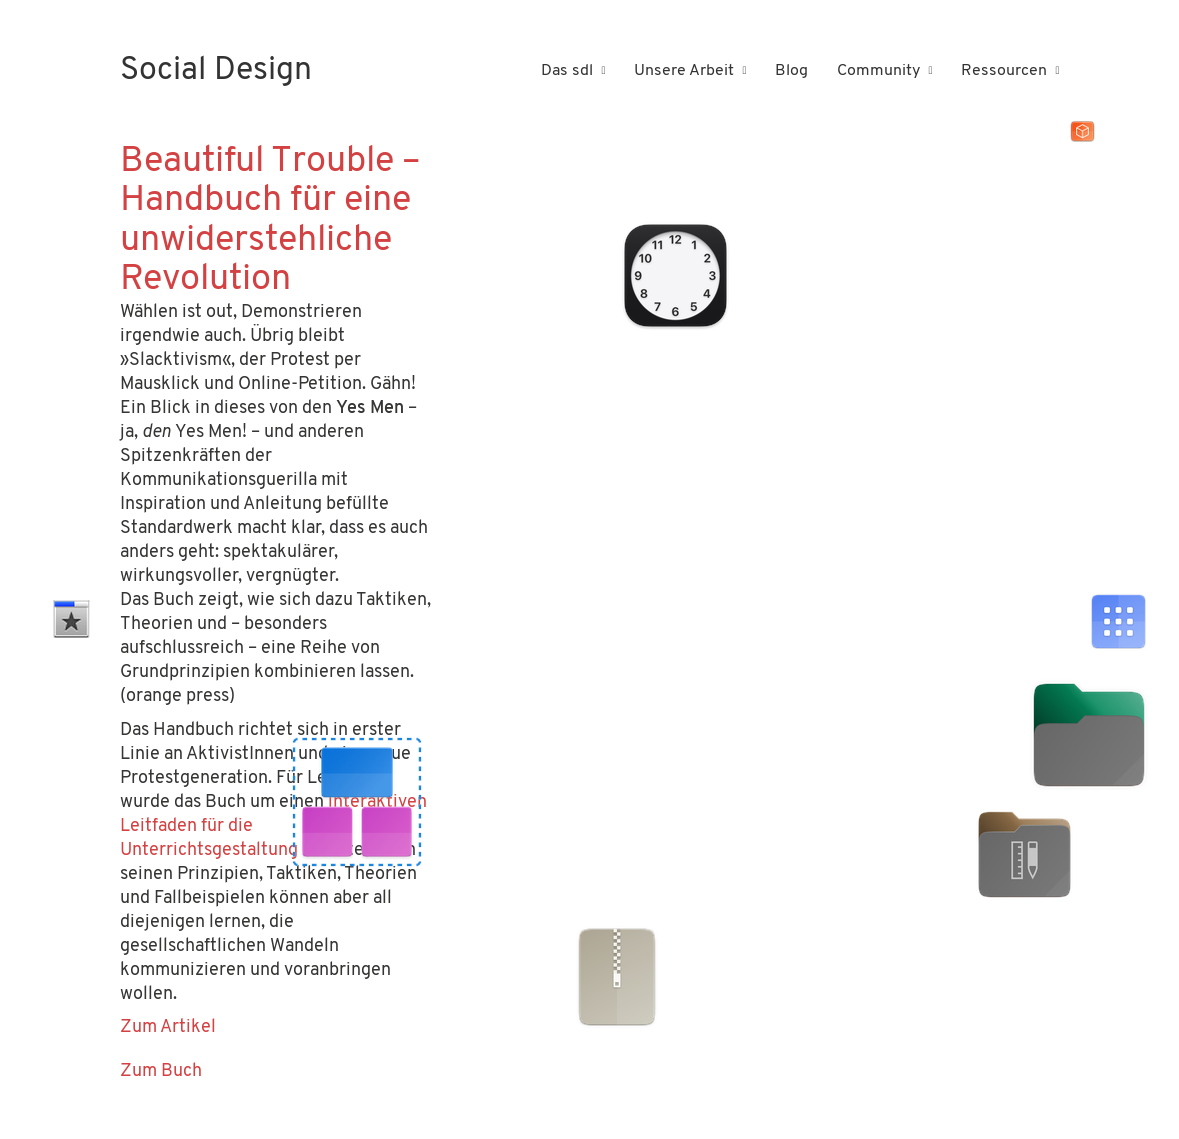 This screenshot has width=1179, height=1139. What do you see at coordinates (357, 802) in the screenshot?
I see `select all items in the current view` at bounding box center [357, 802].